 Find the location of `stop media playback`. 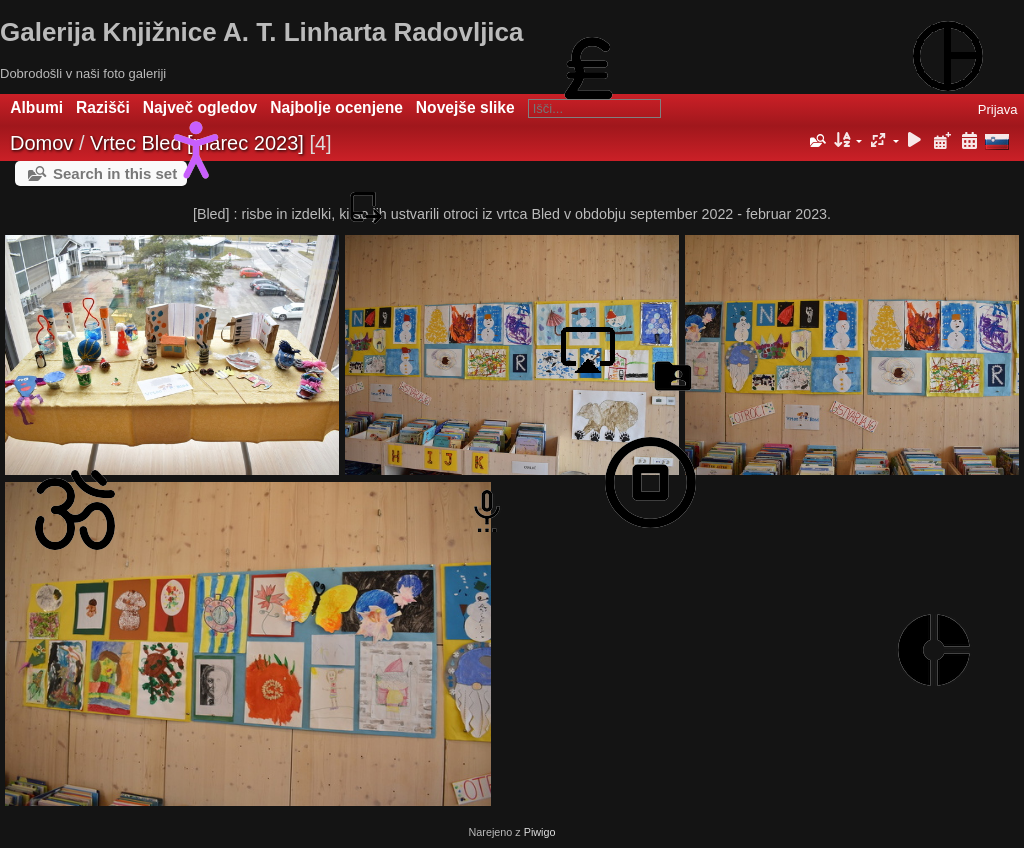

stop media playback is located at coordinates (650, 482).